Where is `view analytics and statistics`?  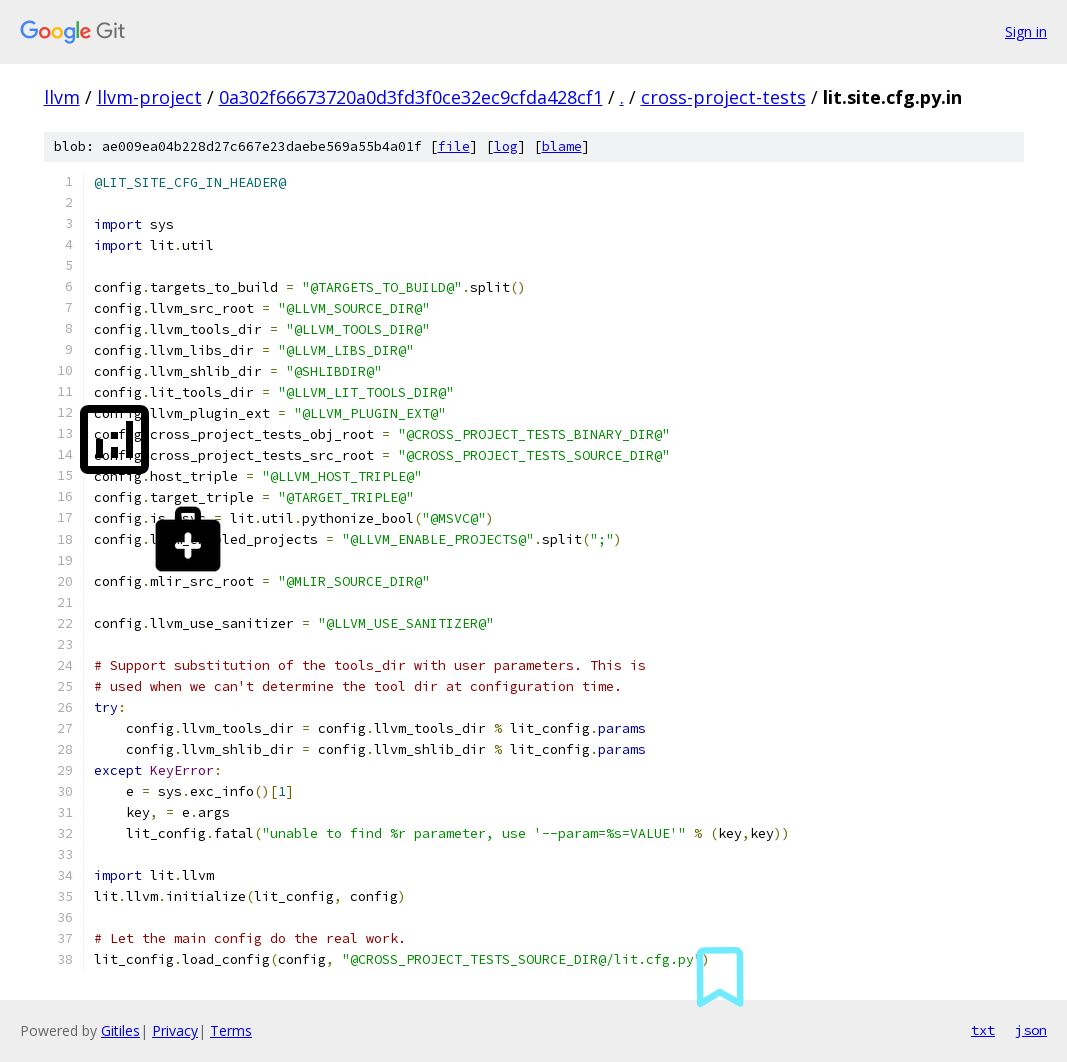 view analytics and statistics is located at coordinates (114, 439).